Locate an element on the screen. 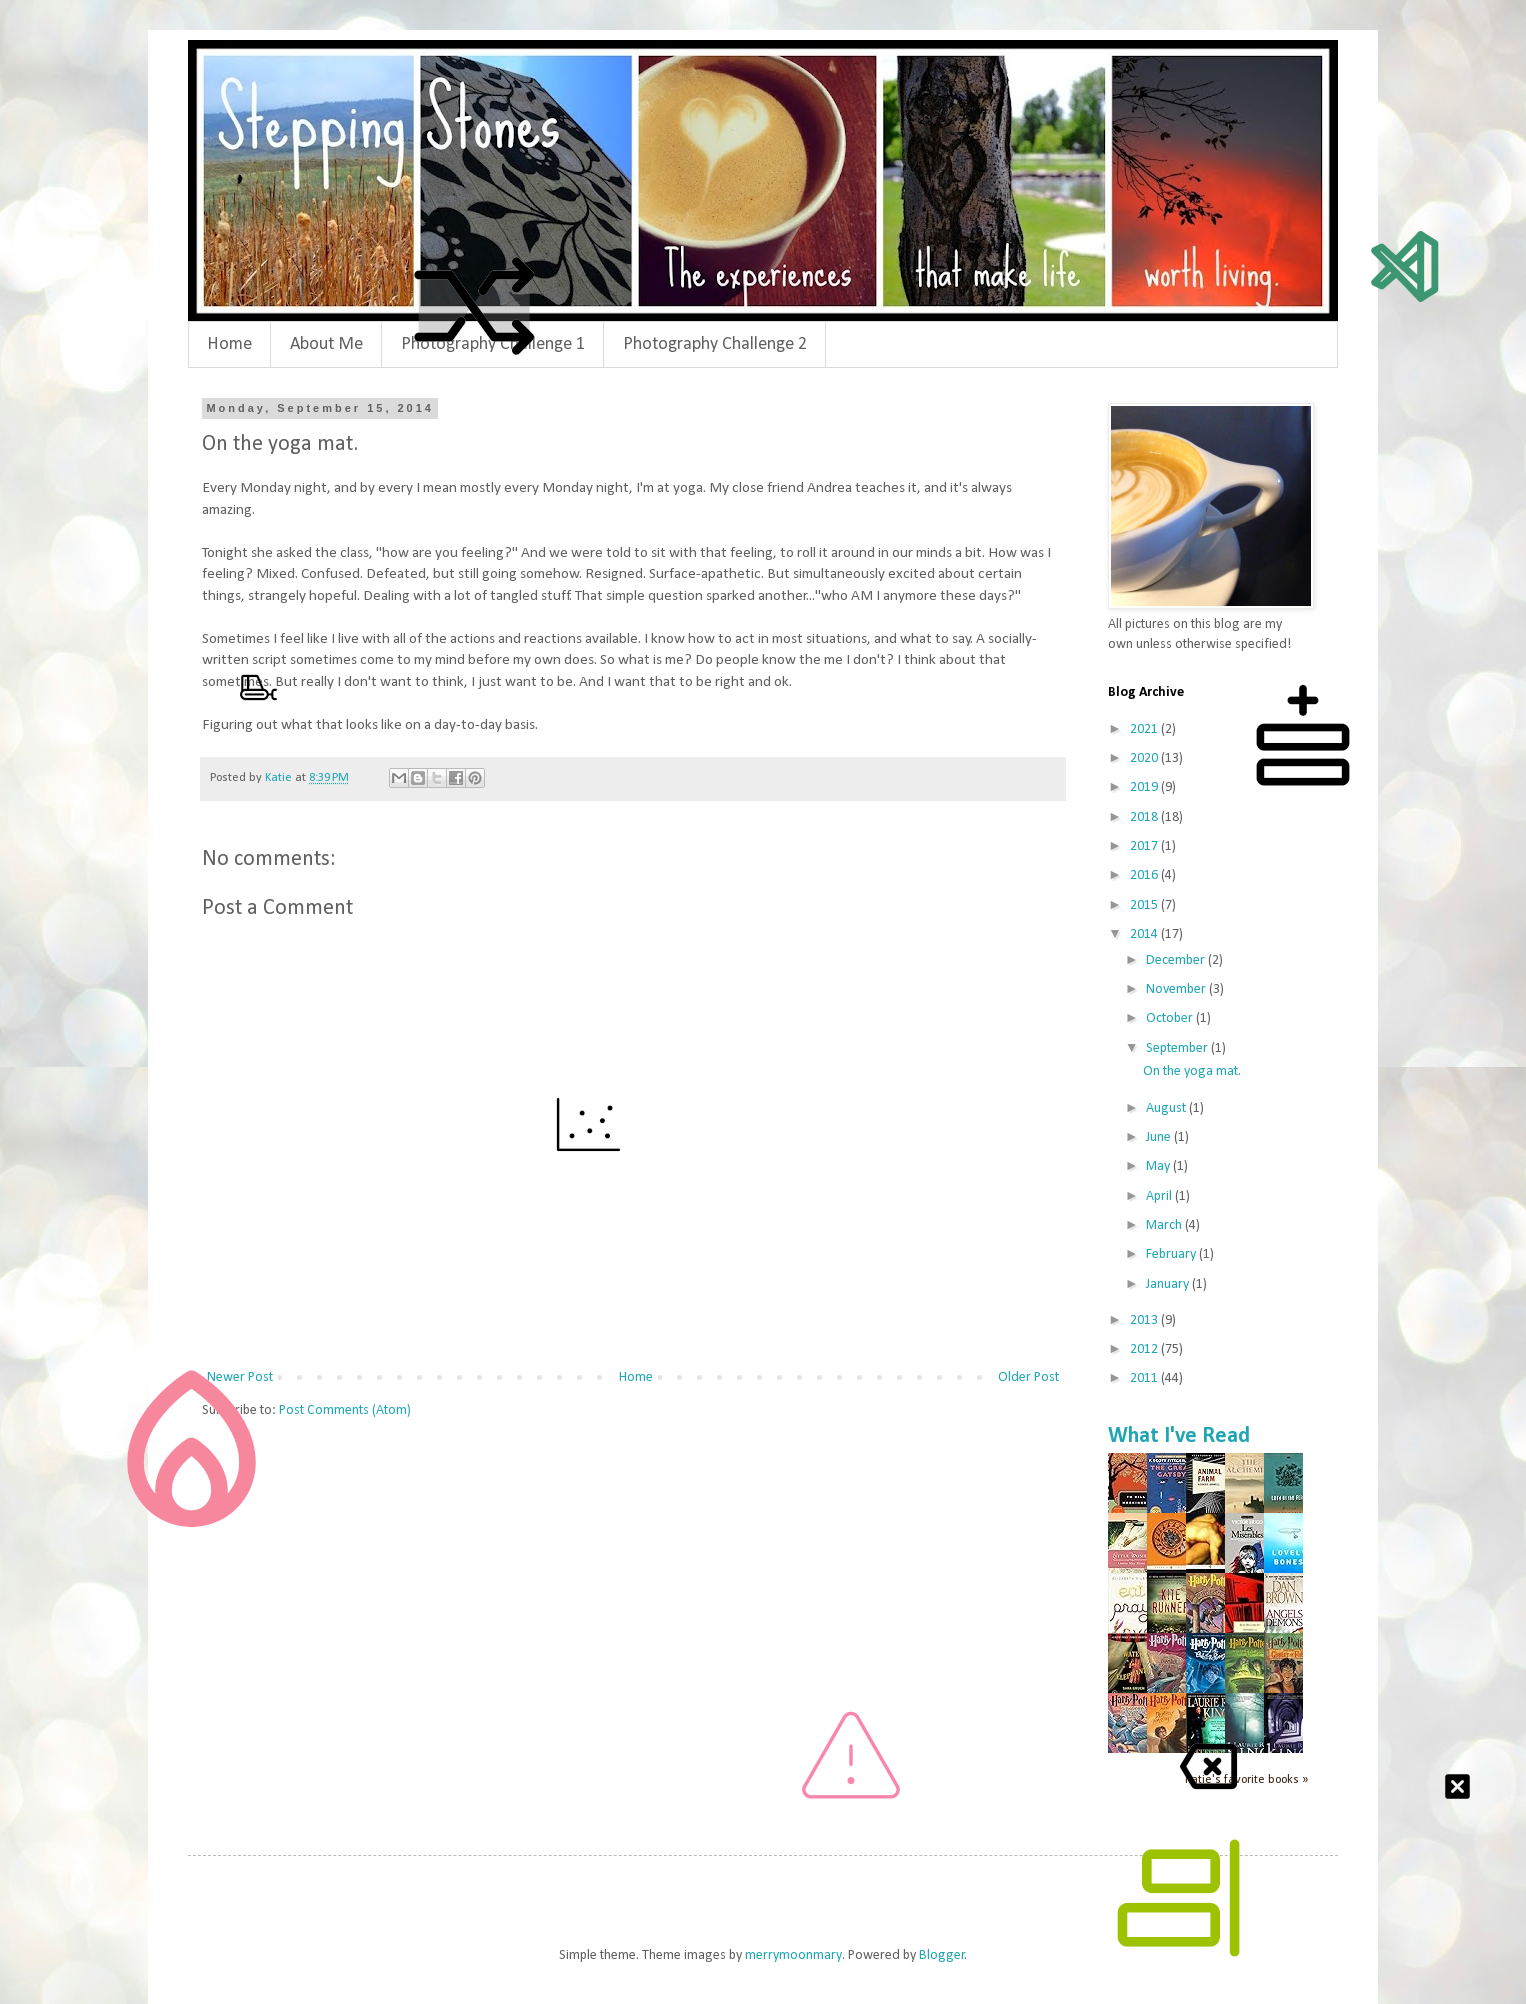  view trending or hot content is located at coordinates (191, 1451).